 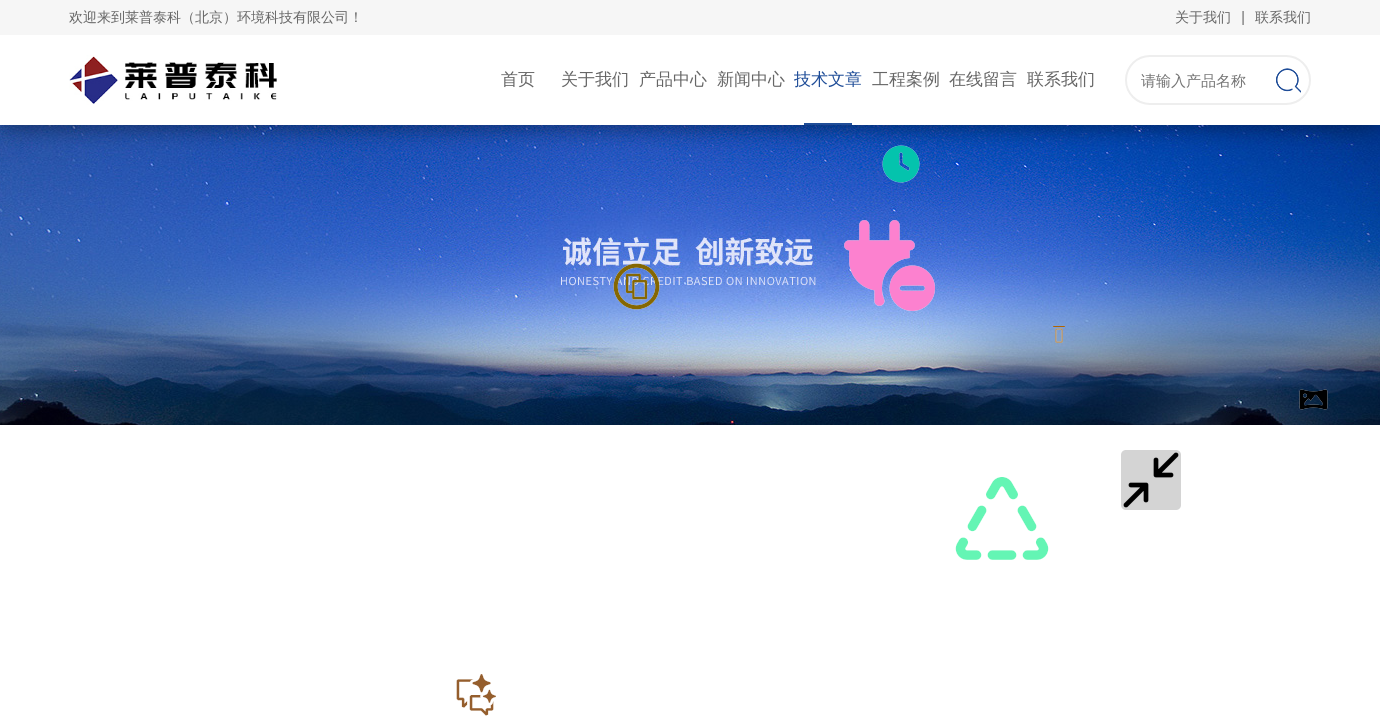 What do you see at coordinates (1313, 399) in the screenshot?
I see `view panoramic photo` at bounding box center [1313, 399].